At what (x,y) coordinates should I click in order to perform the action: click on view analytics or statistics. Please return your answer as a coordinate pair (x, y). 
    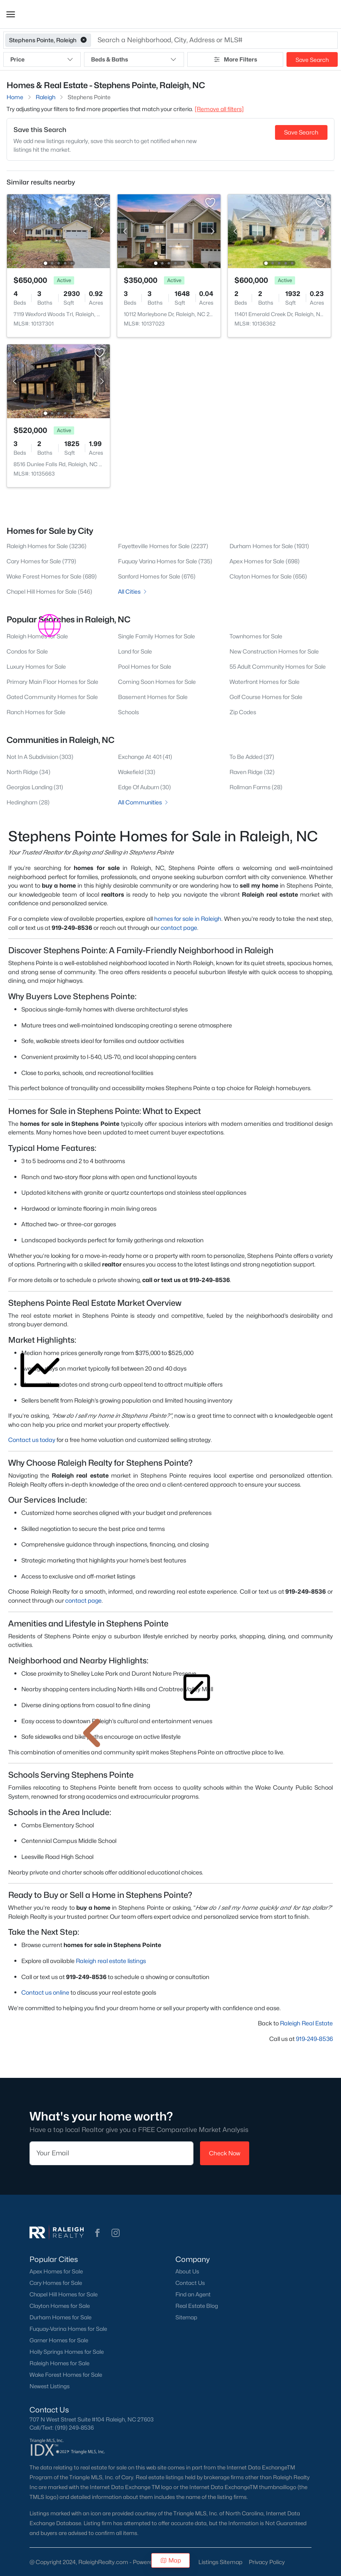
    Looking at the image, I should click on (40, 1370).